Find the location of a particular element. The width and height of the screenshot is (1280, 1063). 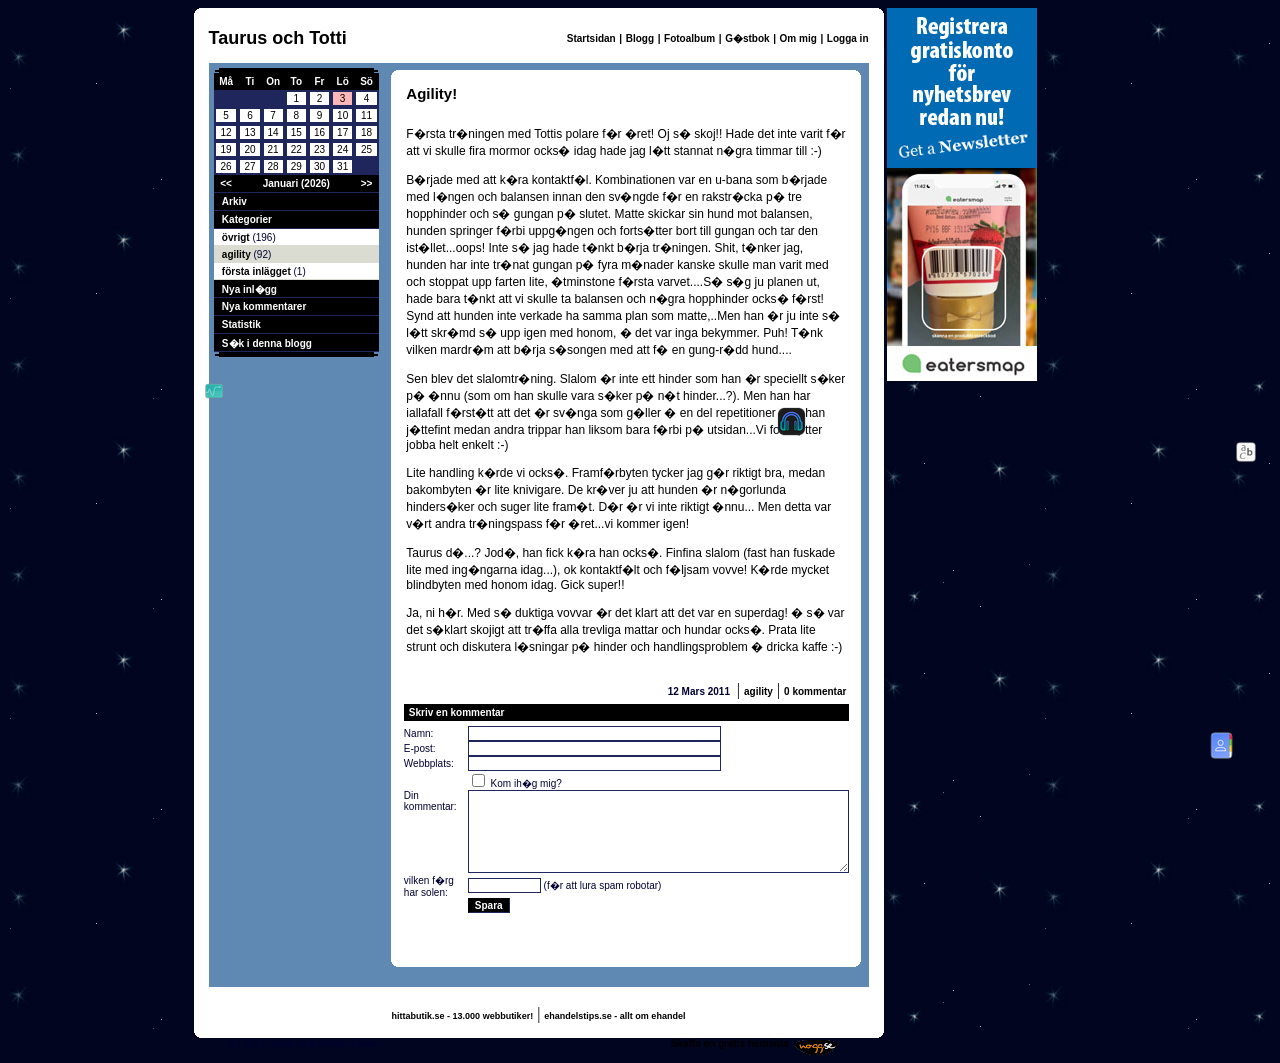

open spotube music streaming app is located at coordinates (791, 421).